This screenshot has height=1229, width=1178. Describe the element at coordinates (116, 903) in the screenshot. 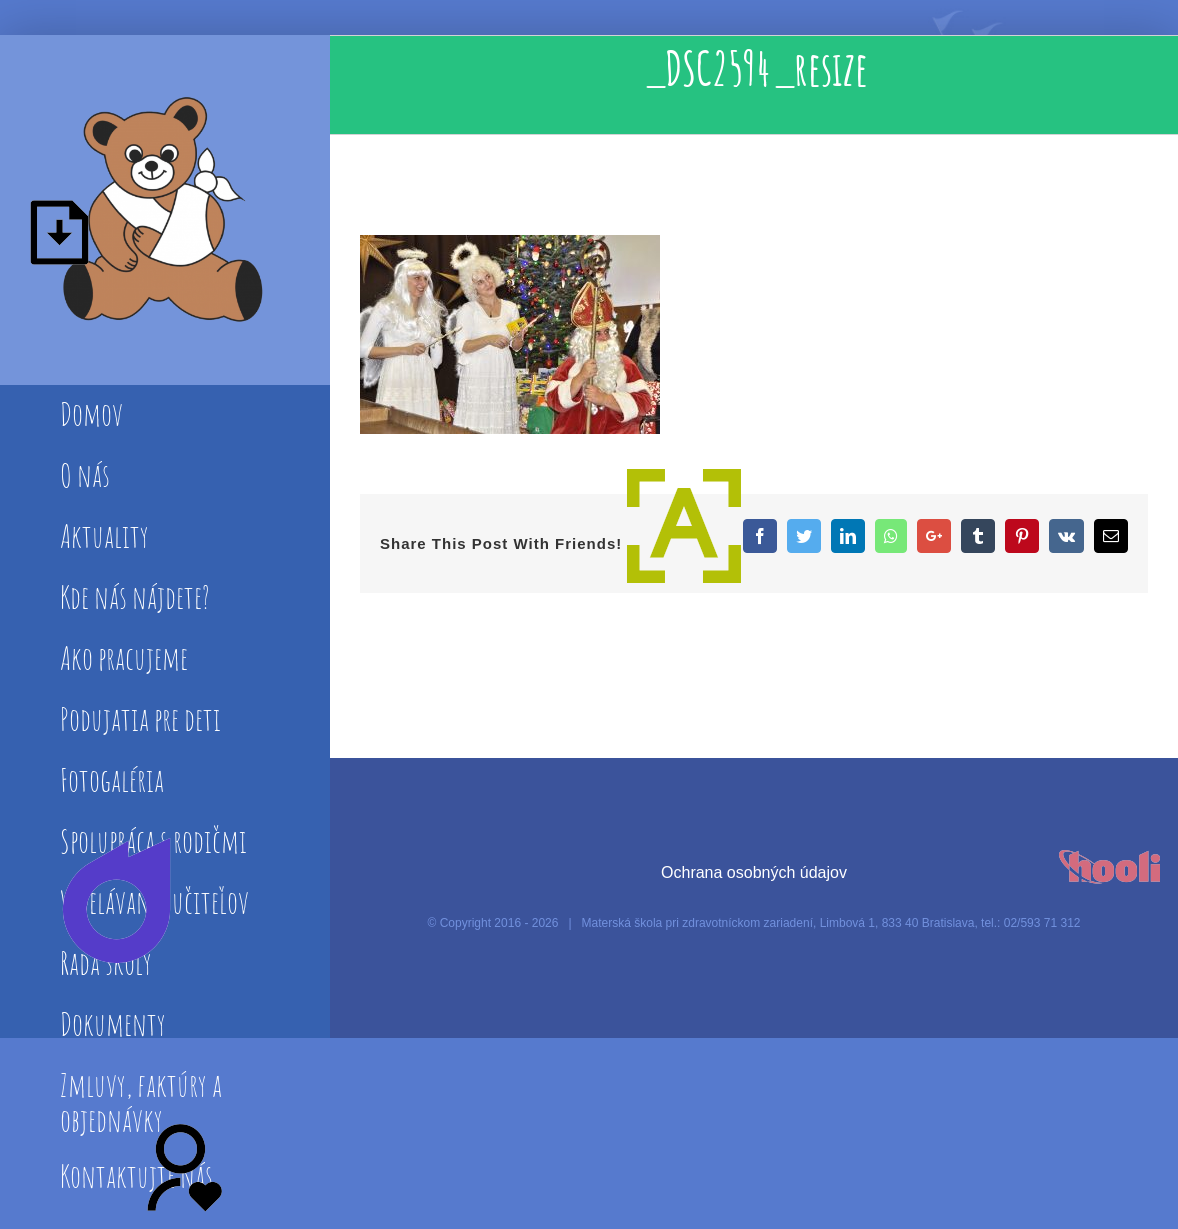

I see `meteor or comet indicator for weather events` at that location.